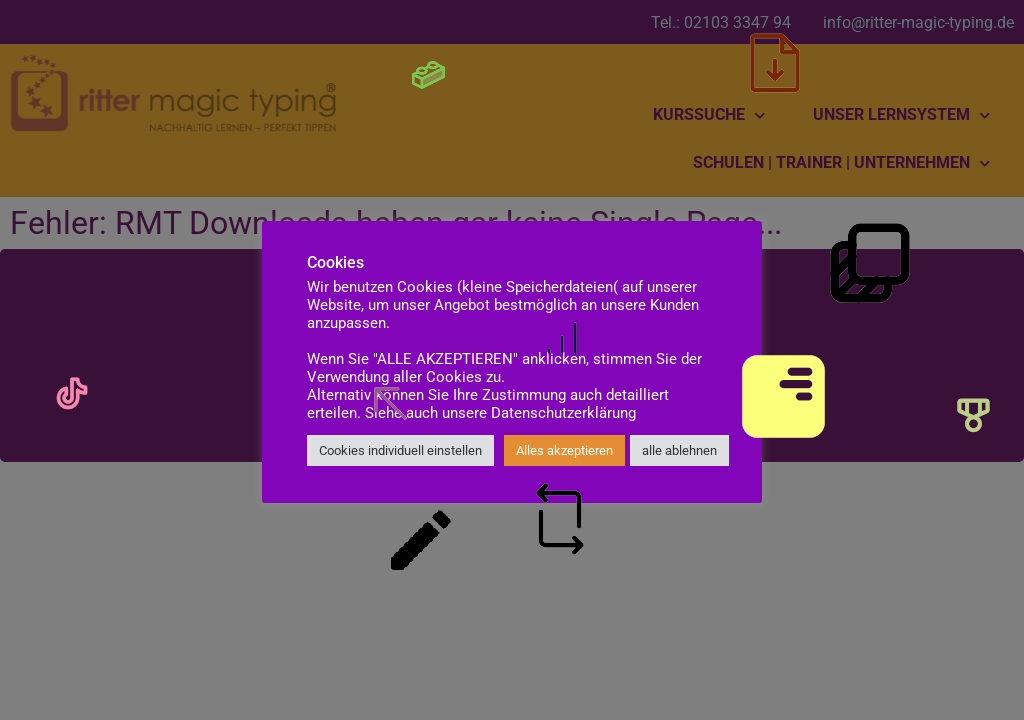 This screenshot has height=720, width=1024. Describe the element at coordinates (421, 540) in the screenshot. I see `create or compose new content` at that location.